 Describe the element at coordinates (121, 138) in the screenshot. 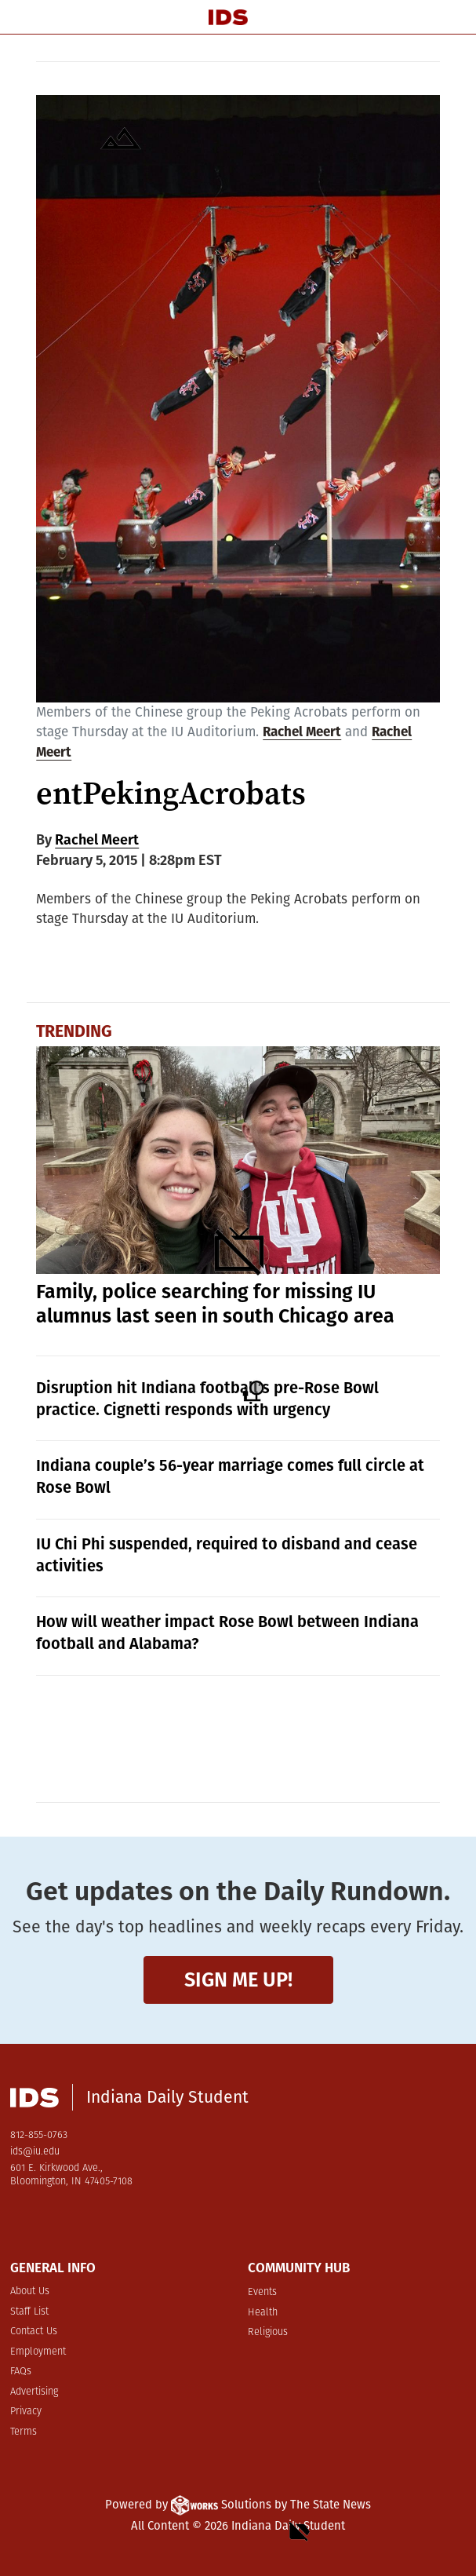

I see `view terrain or topographic map layer` at that location.